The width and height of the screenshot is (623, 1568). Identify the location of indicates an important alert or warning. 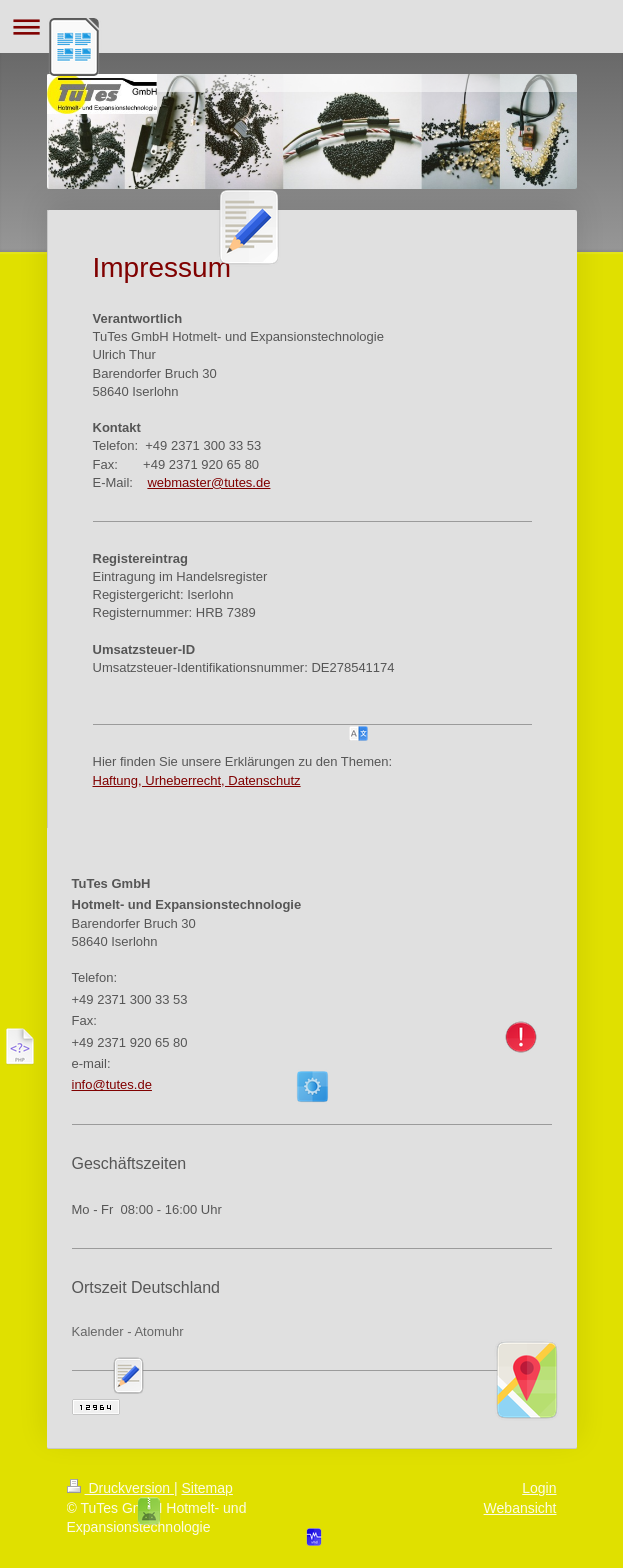
(521, 1037).